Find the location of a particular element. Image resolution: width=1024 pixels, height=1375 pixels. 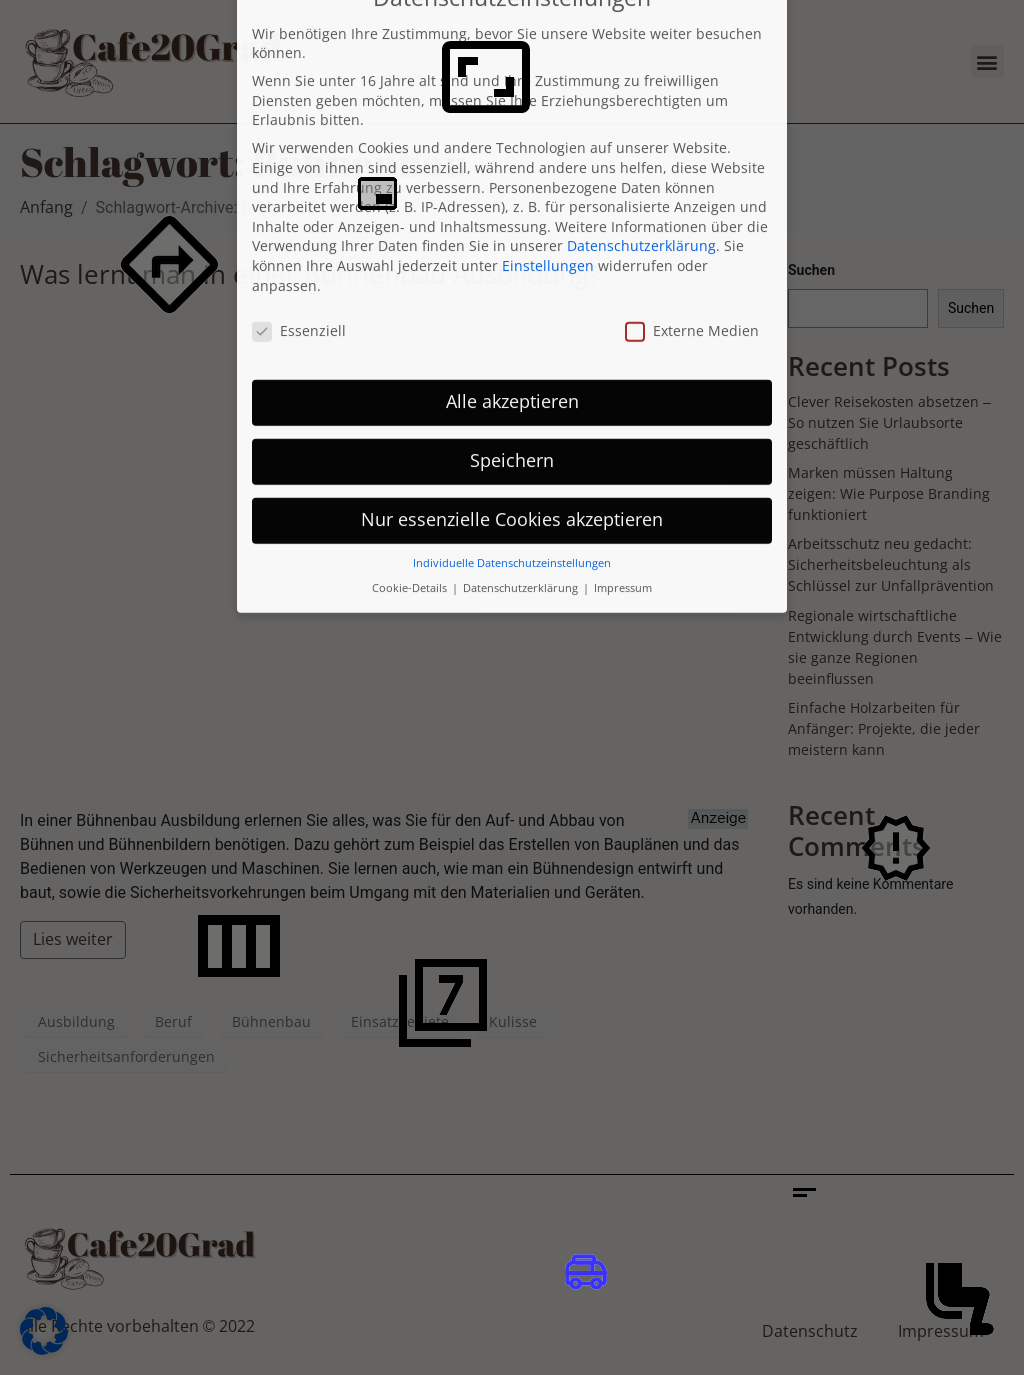

adjust aspect ratio settings is located at coordinates (486, 77).